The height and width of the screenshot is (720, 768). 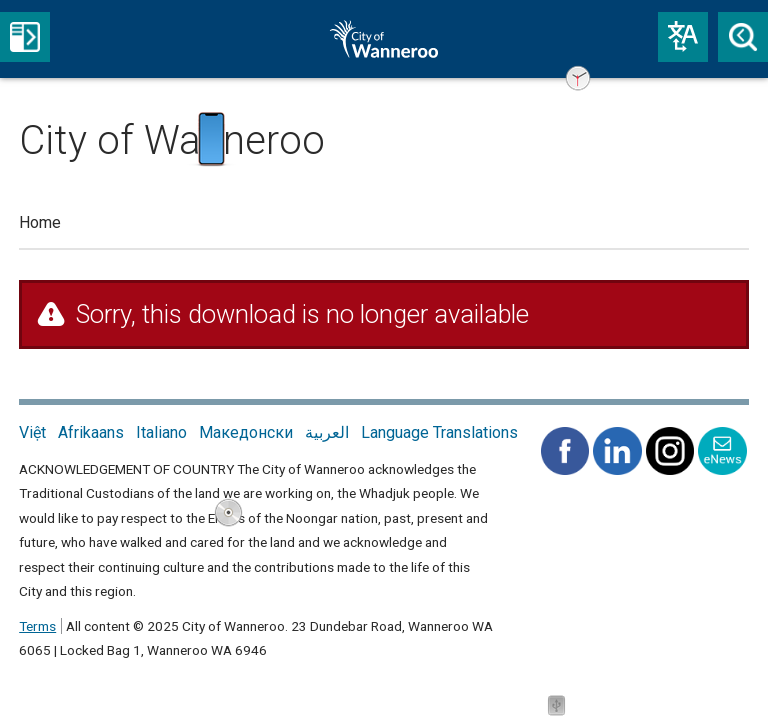 What do you see at coordinates (578, 78) in the screenshot?
I see `open recently accessed documents` at bounding box center [578, 78].